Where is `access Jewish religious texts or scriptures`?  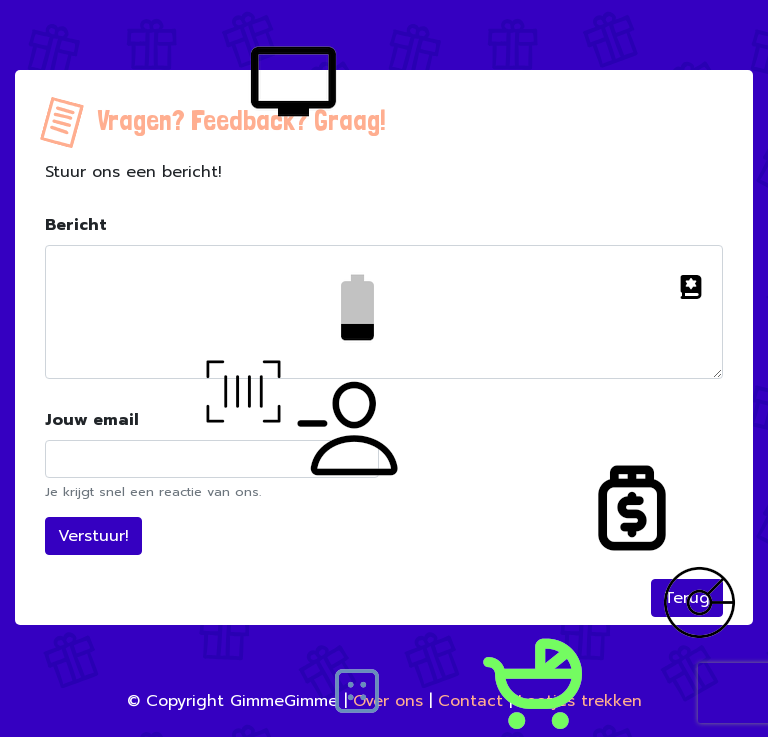
access Jewish religious texts or scriptures is located at coordinates (691, 287).